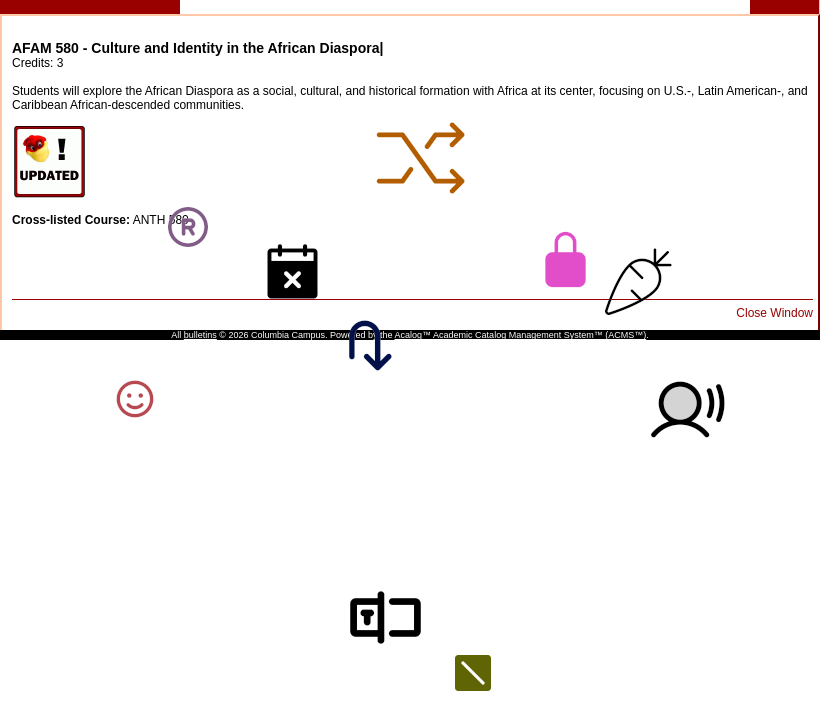  I want to click on enter or edit text in a form field, so click(385, 617).